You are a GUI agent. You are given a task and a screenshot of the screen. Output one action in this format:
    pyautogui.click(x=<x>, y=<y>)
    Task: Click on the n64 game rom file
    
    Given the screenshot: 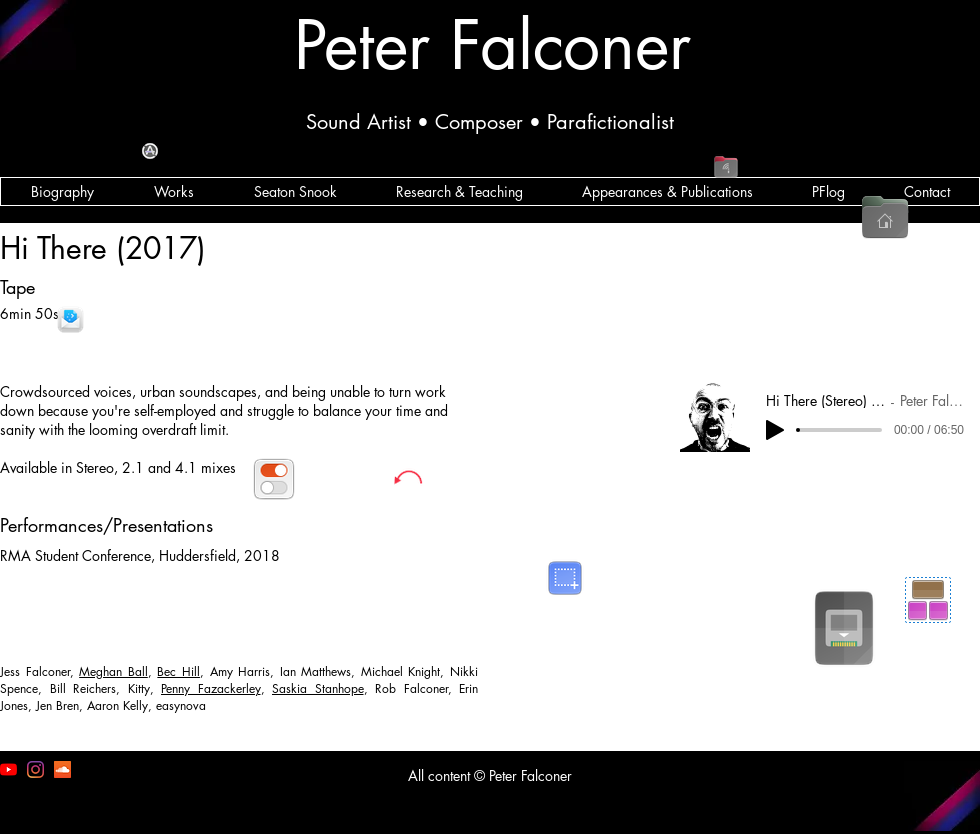 What is the action you would take?
    pyautogui.click(x=844, y=628)
    